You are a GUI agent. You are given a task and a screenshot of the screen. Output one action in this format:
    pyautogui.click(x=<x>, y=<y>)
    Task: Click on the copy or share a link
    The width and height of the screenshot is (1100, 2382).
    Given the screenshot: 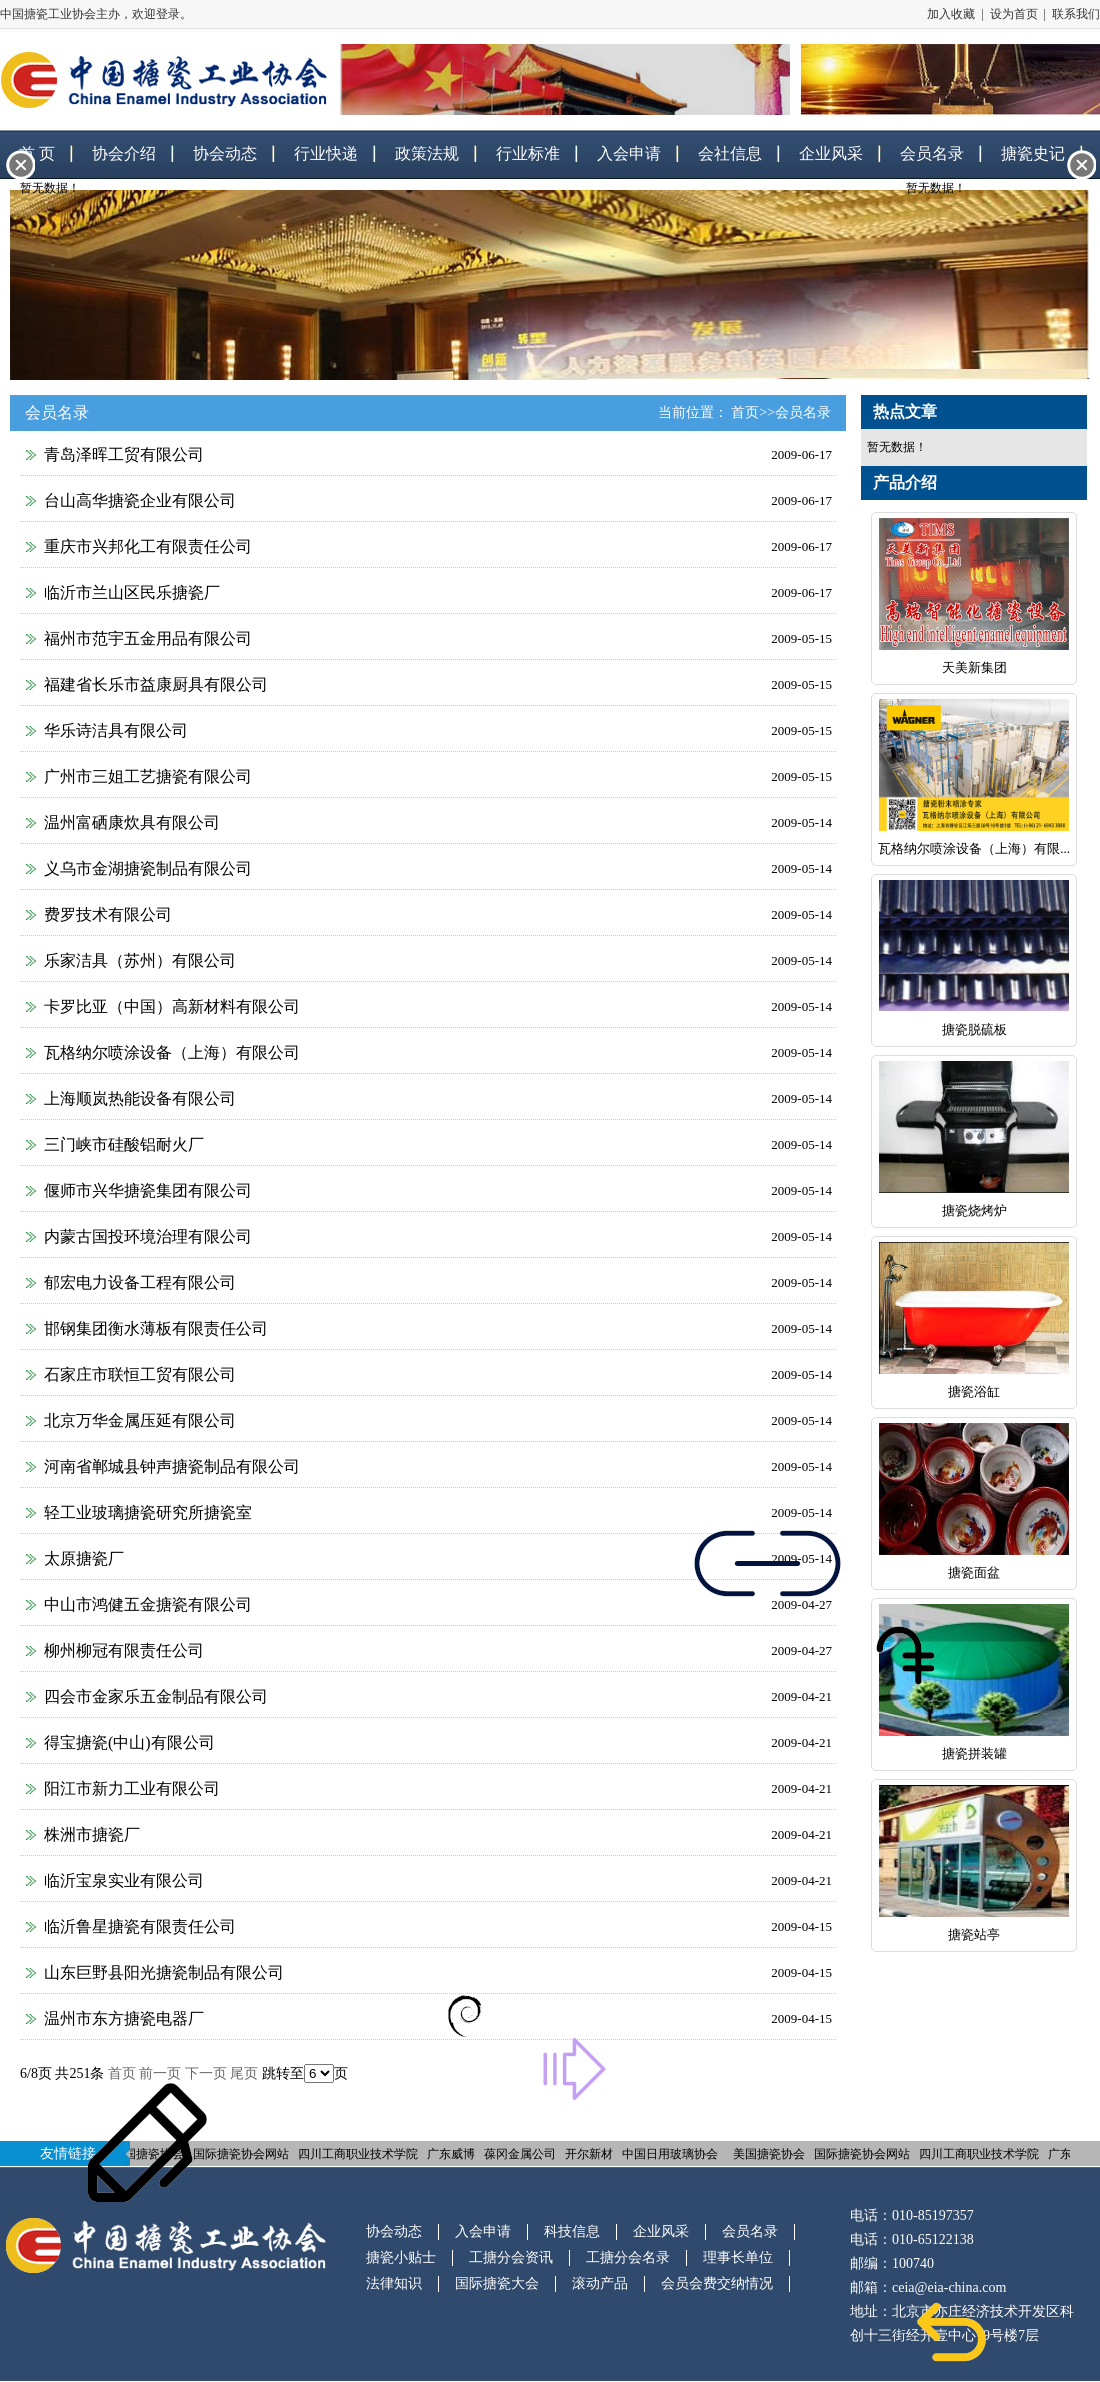 What is the action you would take?
    pyautogui.click(x=767, y=1563)
    